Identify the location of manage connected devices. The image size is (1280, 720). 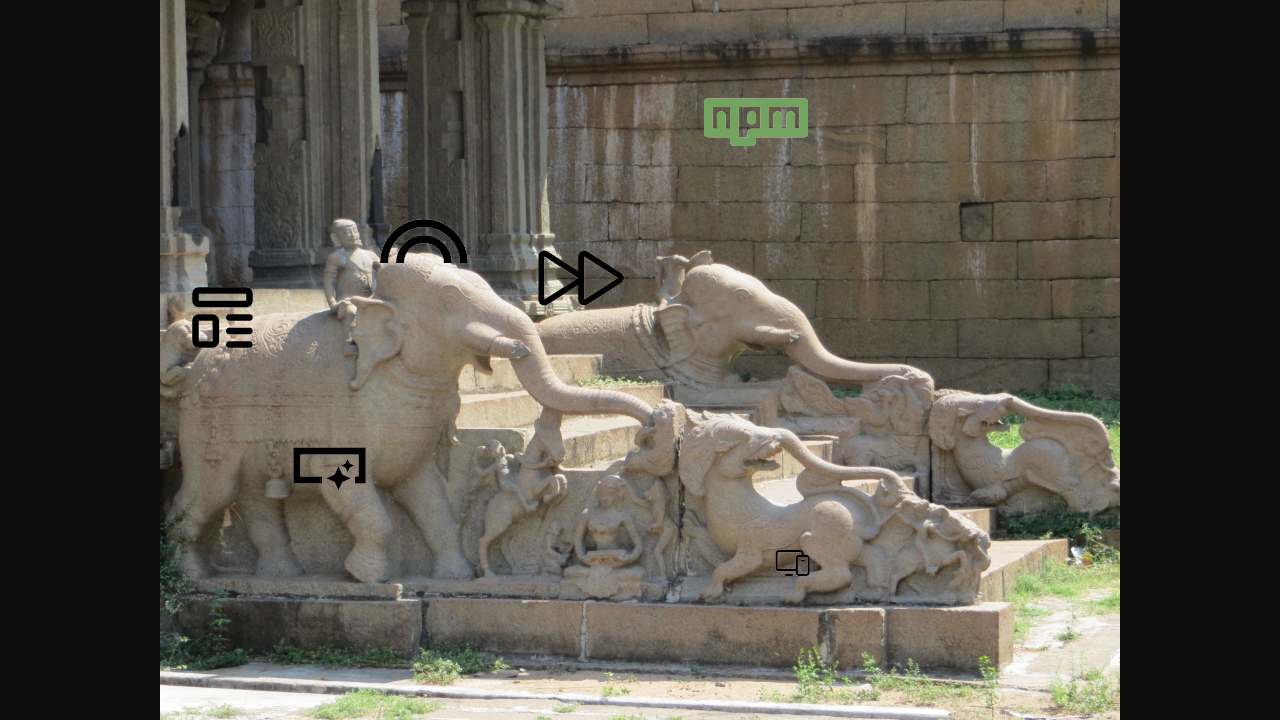
(792, 563).